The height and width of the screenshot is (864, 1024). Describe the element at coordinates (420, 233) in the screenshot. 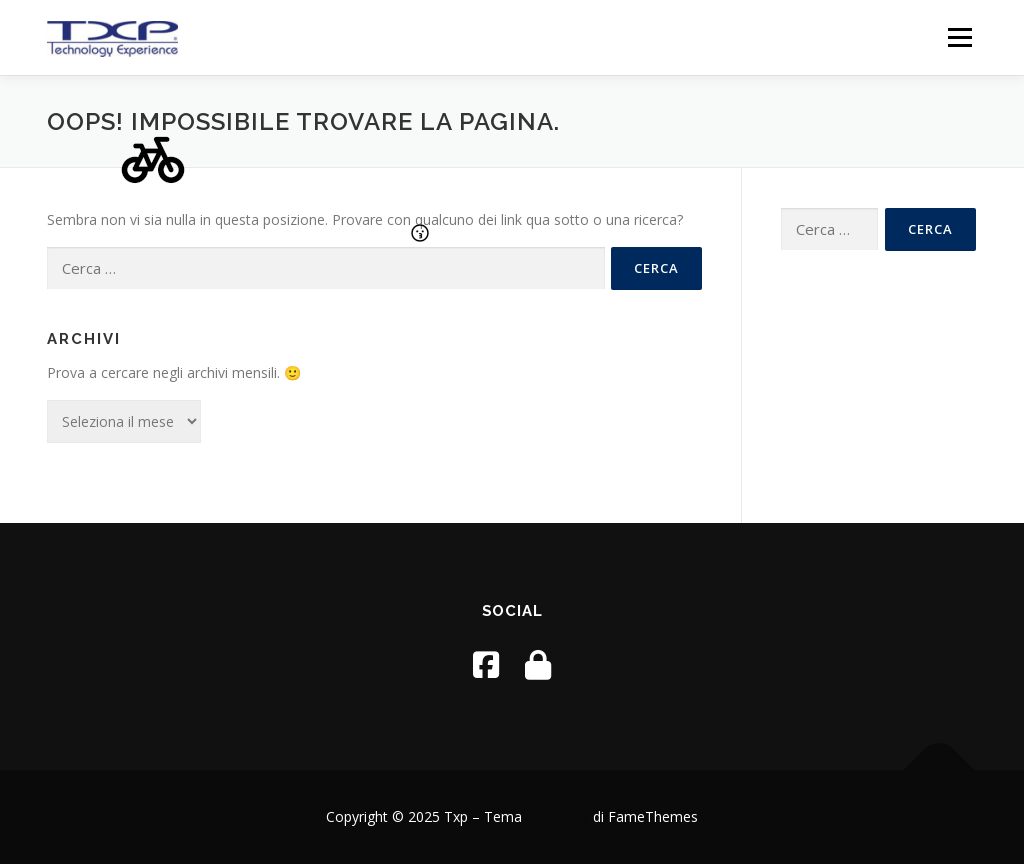

I see `send a kiss emoji reaction` at that location.